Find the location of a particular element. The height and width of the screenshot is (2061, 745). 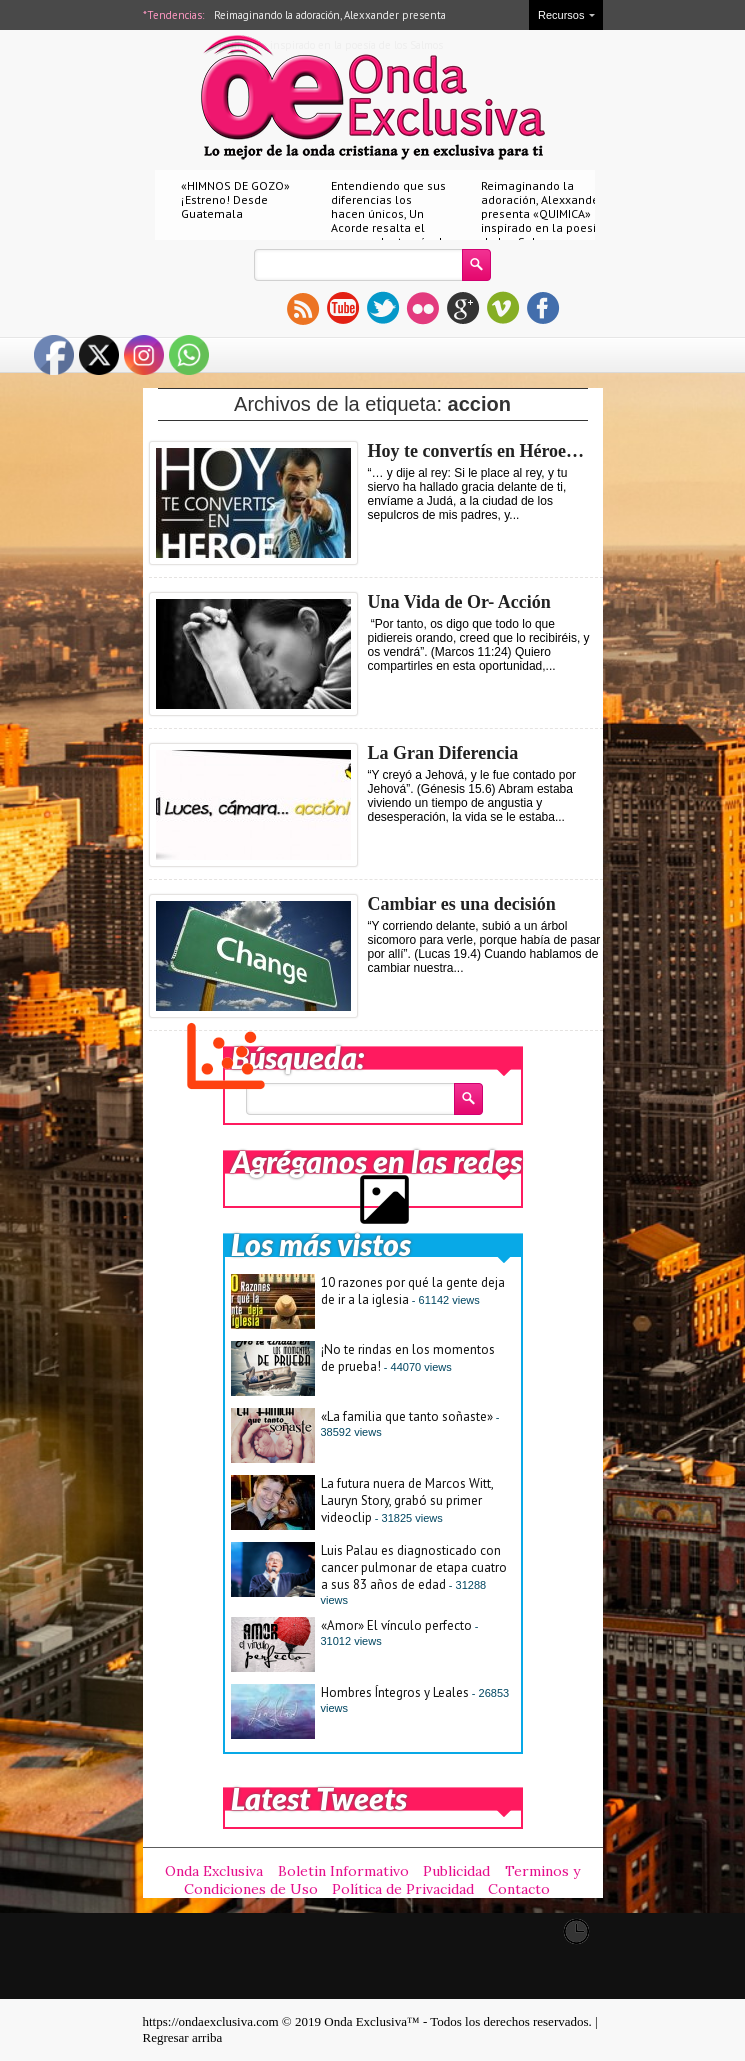

view current time is located at coordinates (576, 1931).